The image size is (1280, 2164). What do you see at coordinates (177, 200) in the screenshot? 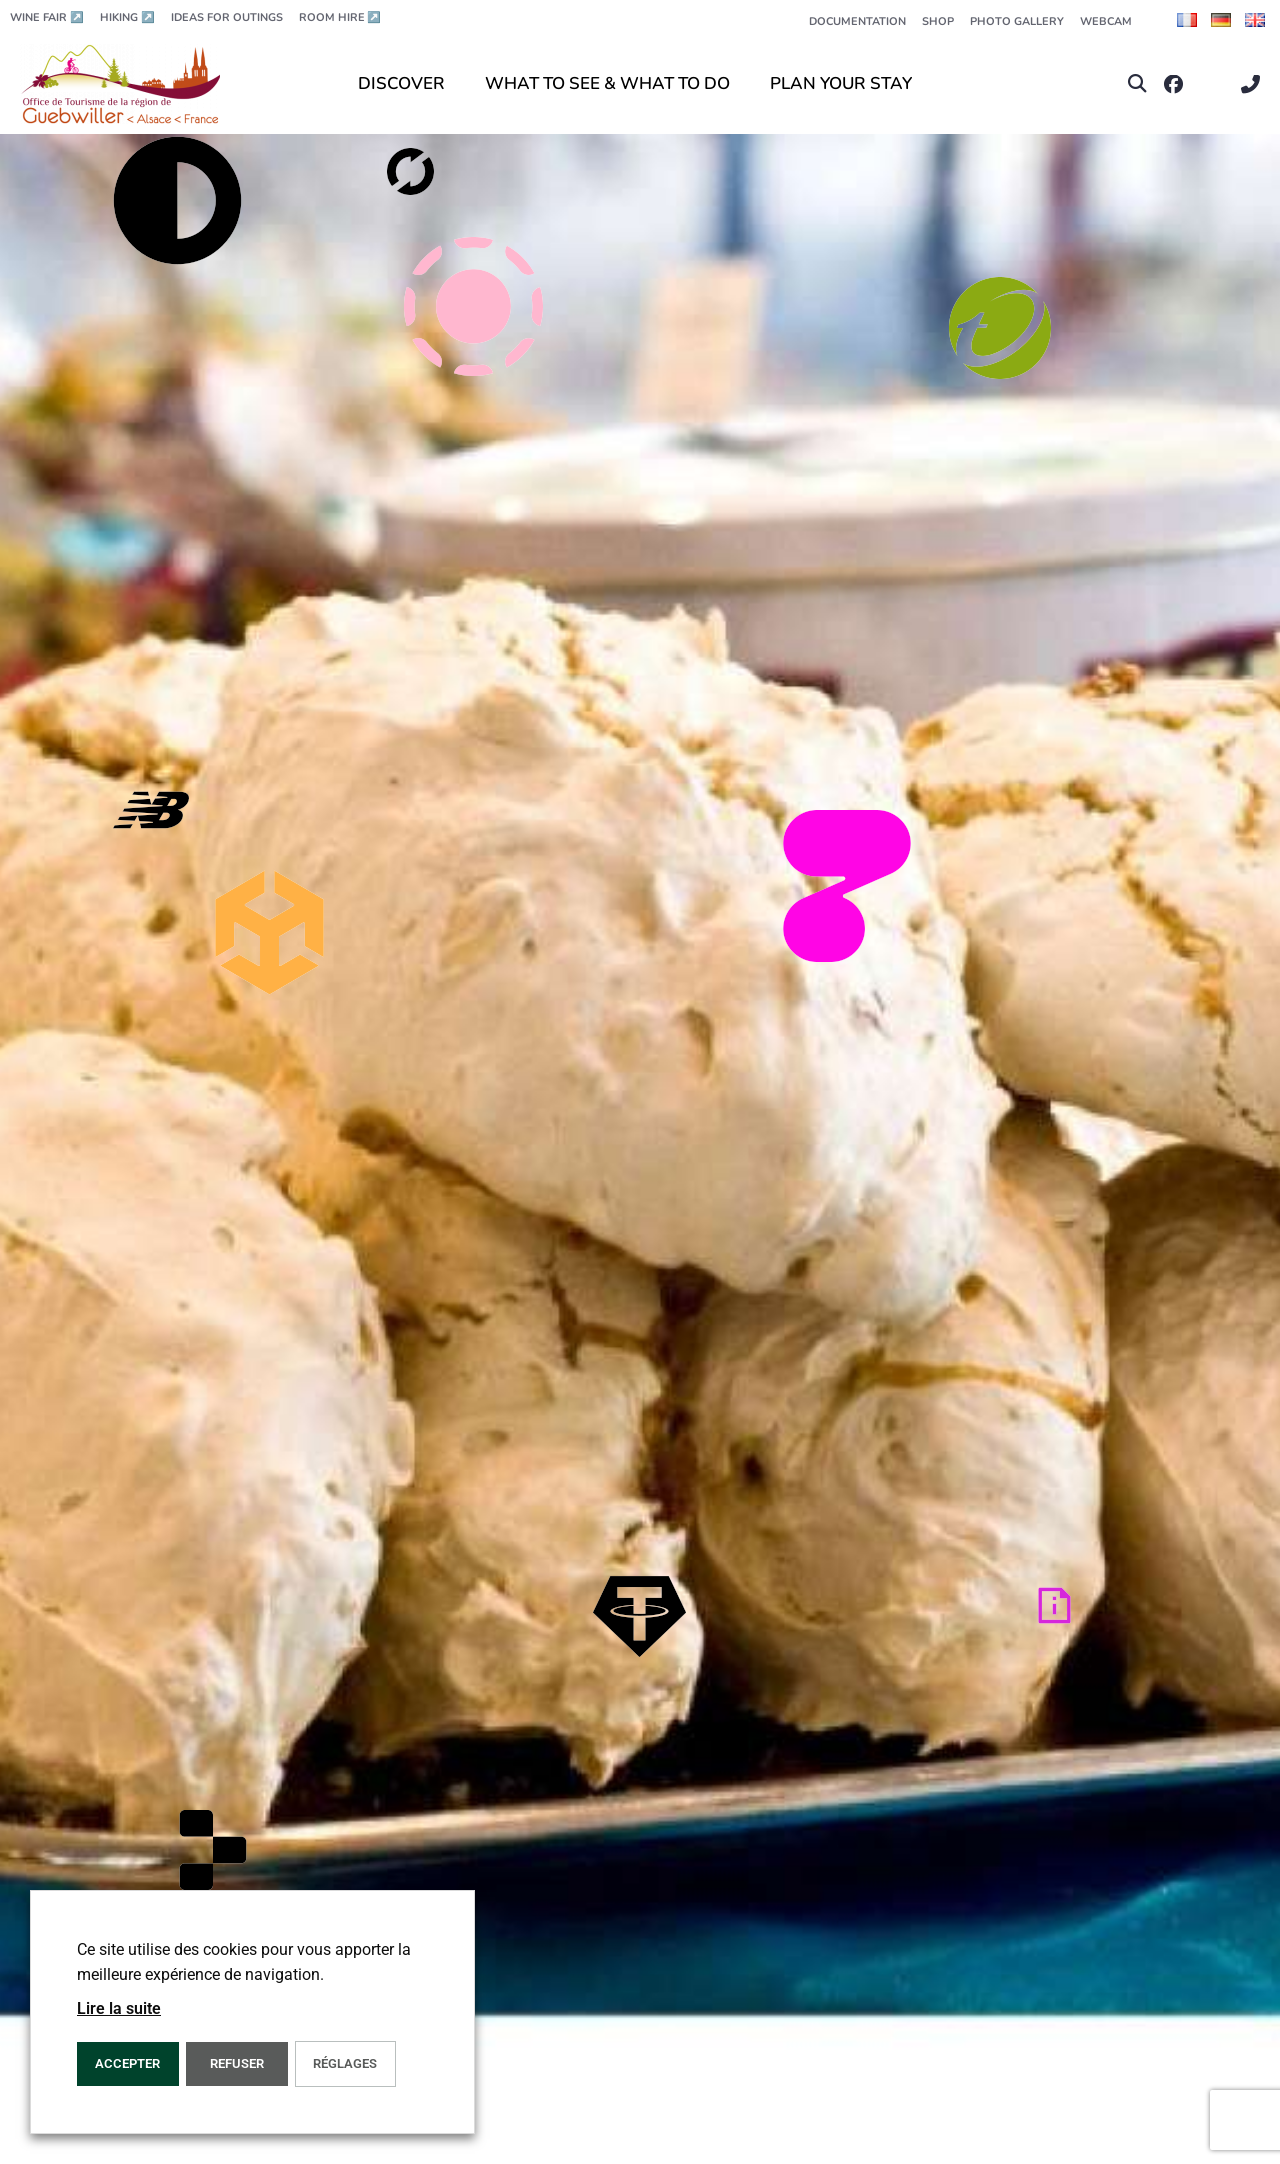
I see `loading indicator showing 50% progress` at bounding box center [177, 200].